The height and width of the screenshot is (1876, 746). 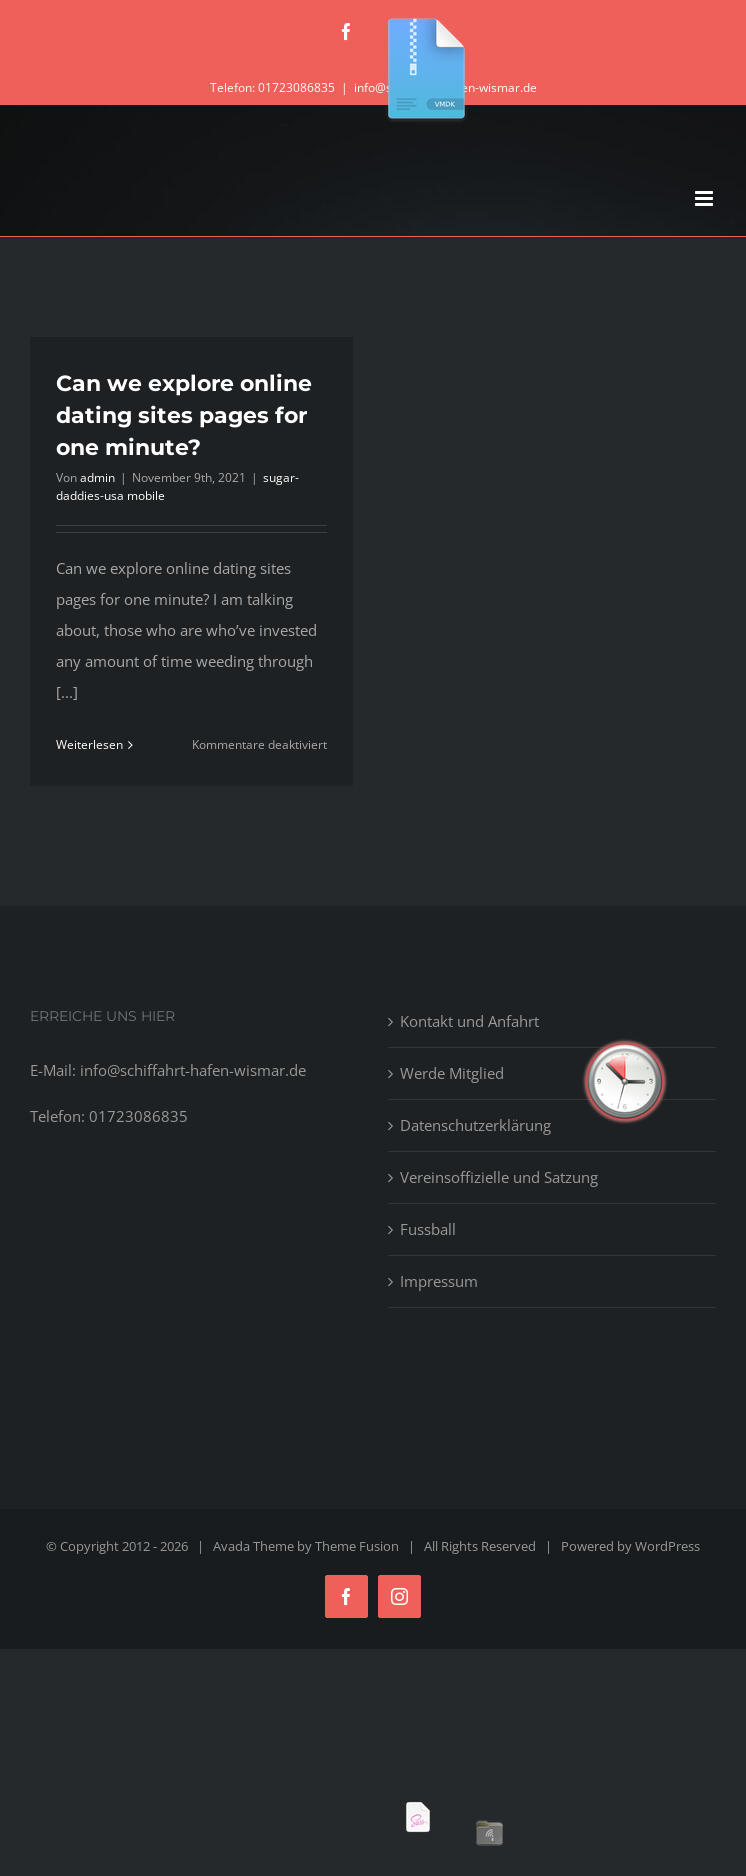 I want to click on indicates an upcoming appointment or event, so click(x=626, y=1081).